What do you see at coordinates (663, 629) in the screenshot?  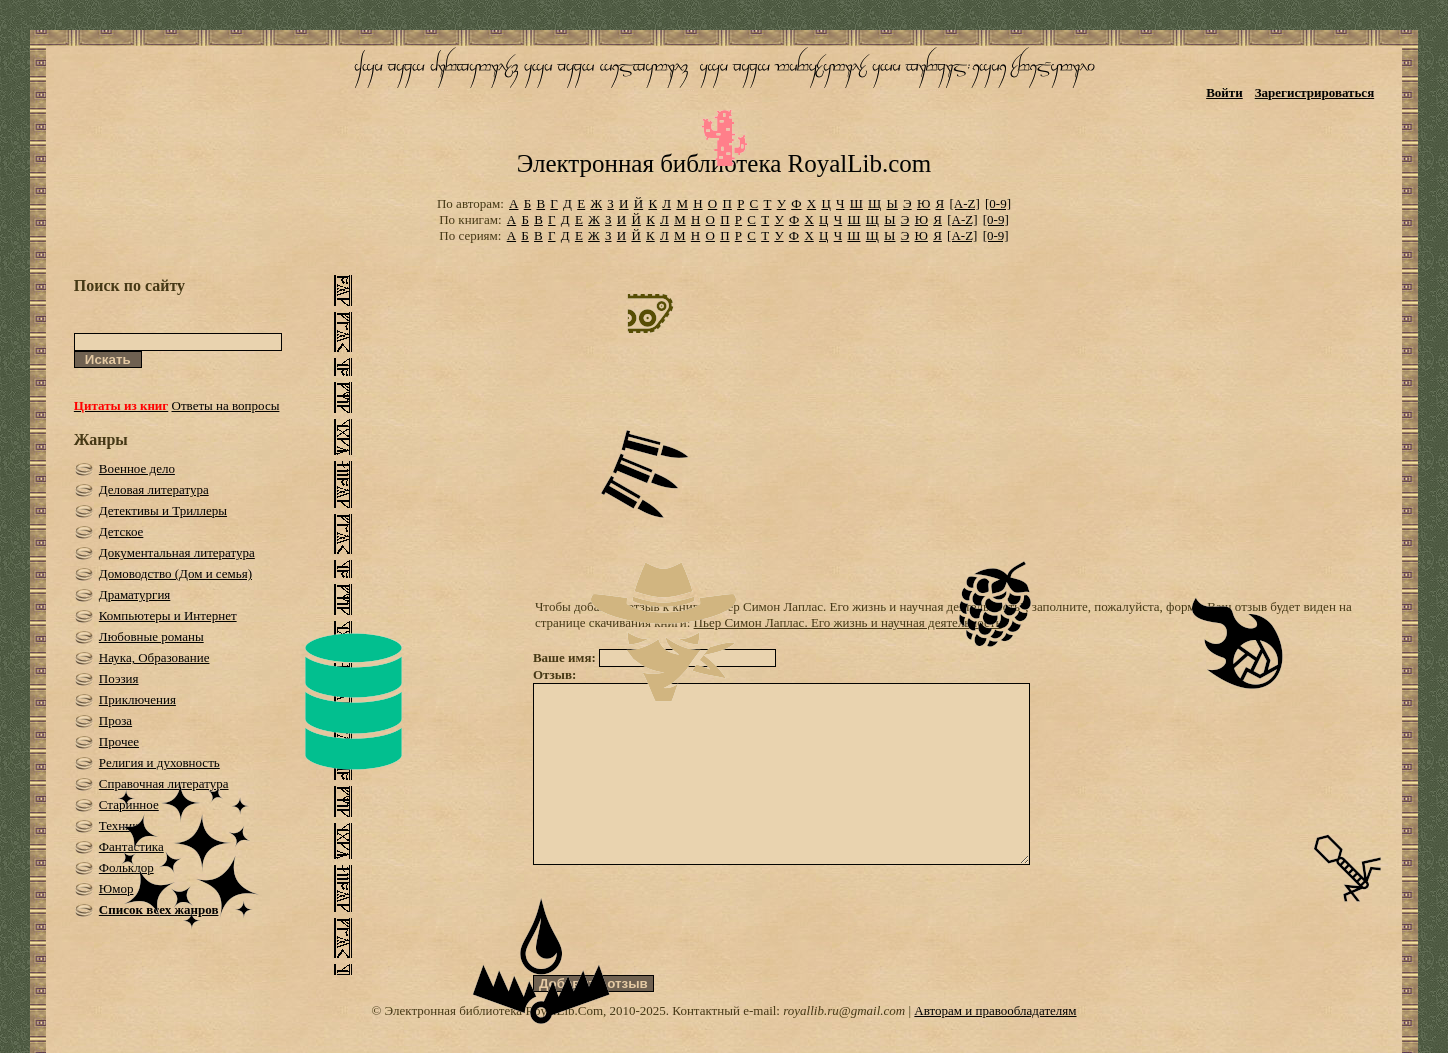 I see `indicates outlaw or bandit character type` at bounding box center [663, 629].